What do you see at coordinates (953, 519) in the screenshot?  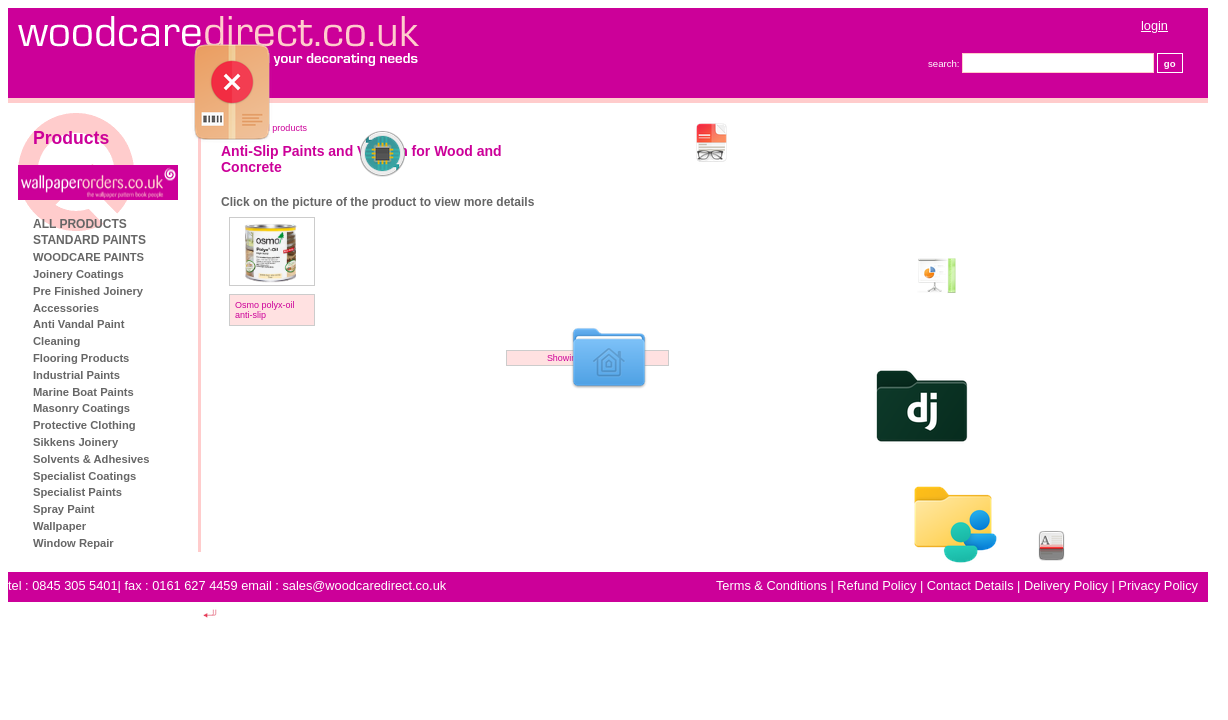 I see `open shared folder` at bounding box center [953, 519].